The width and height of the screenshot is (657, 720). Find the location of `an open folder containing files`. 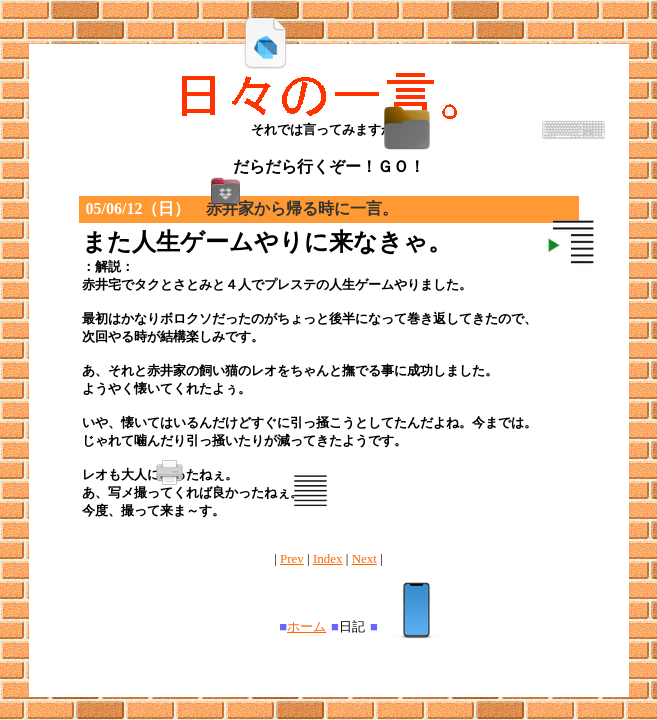

an open folder containing files is located at coordinates (407, 128).